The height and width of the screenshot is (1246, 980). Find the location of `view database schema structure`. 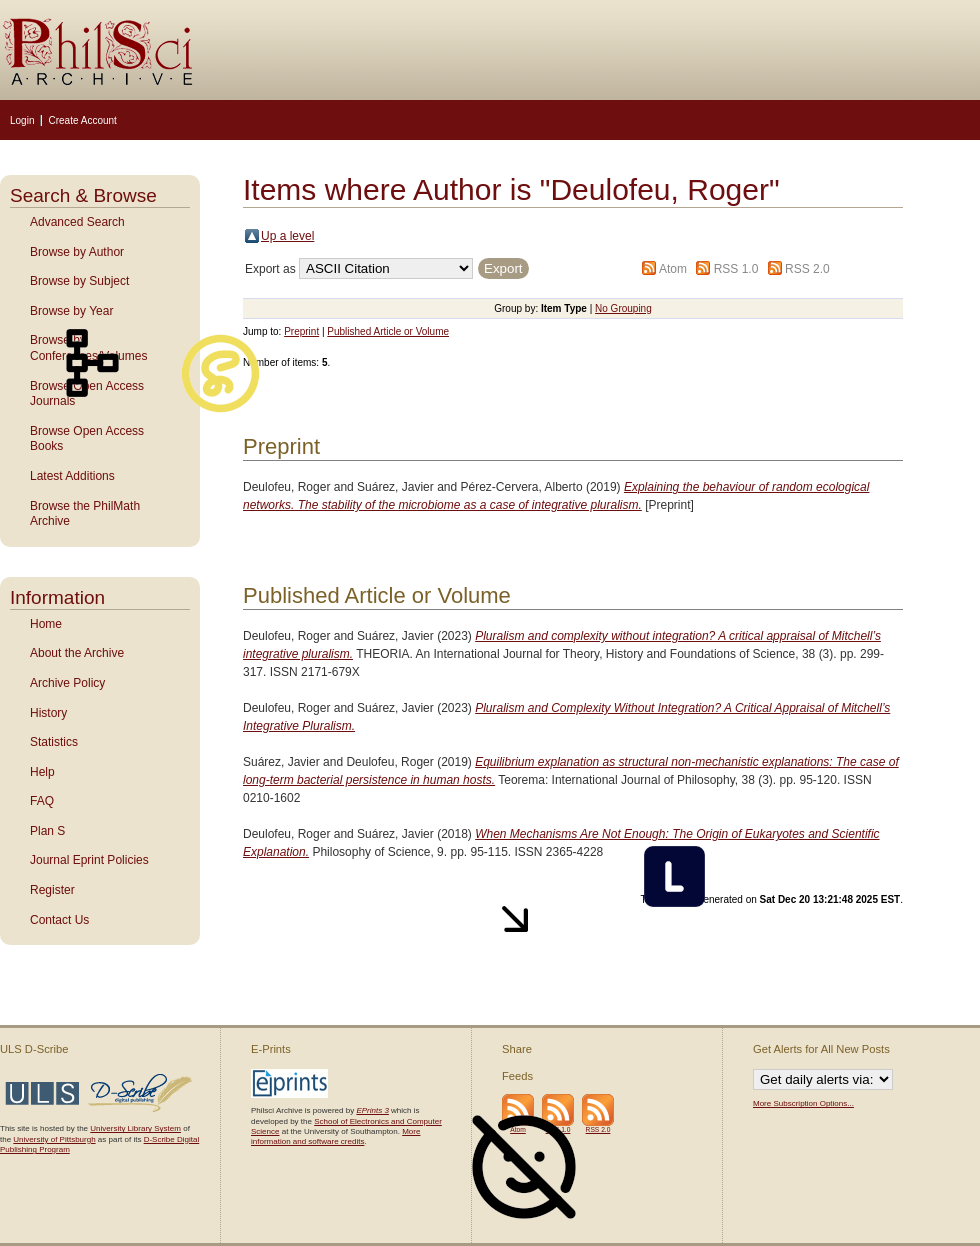

view database schema structure is located at coordinates (91, 363).